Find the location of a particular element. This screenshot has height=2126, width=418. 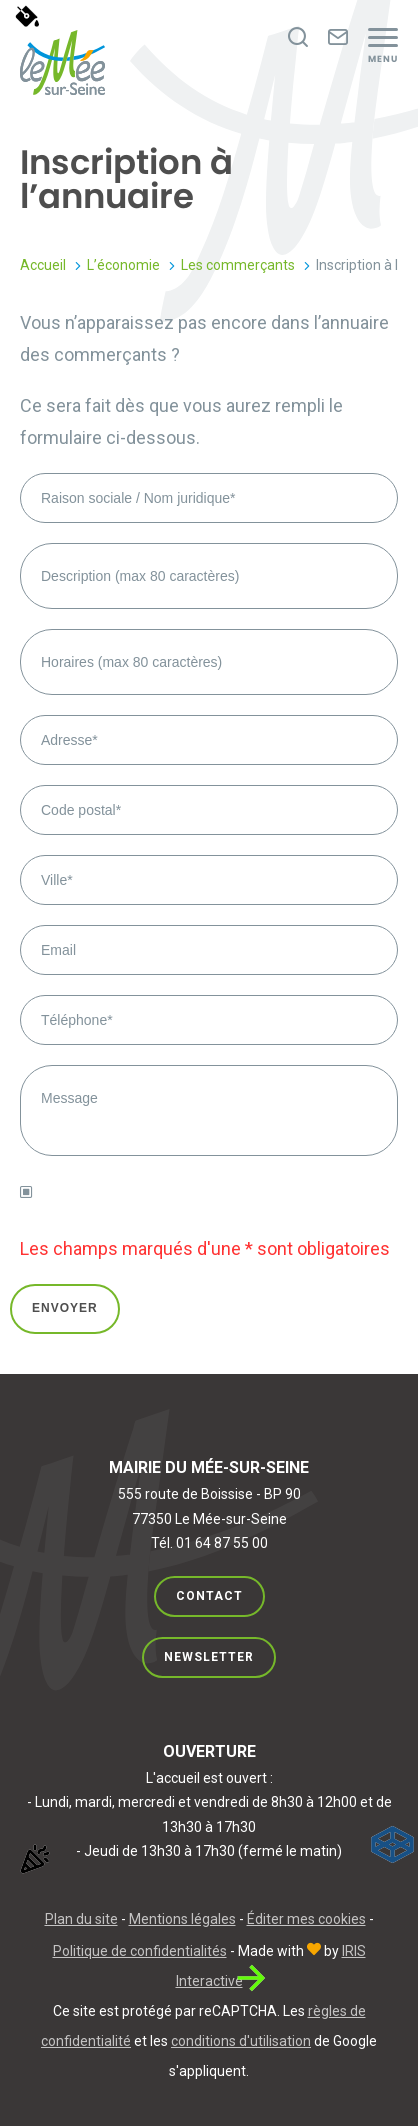

indicates a celebration or achievement is located at coordinates (33, 1860).